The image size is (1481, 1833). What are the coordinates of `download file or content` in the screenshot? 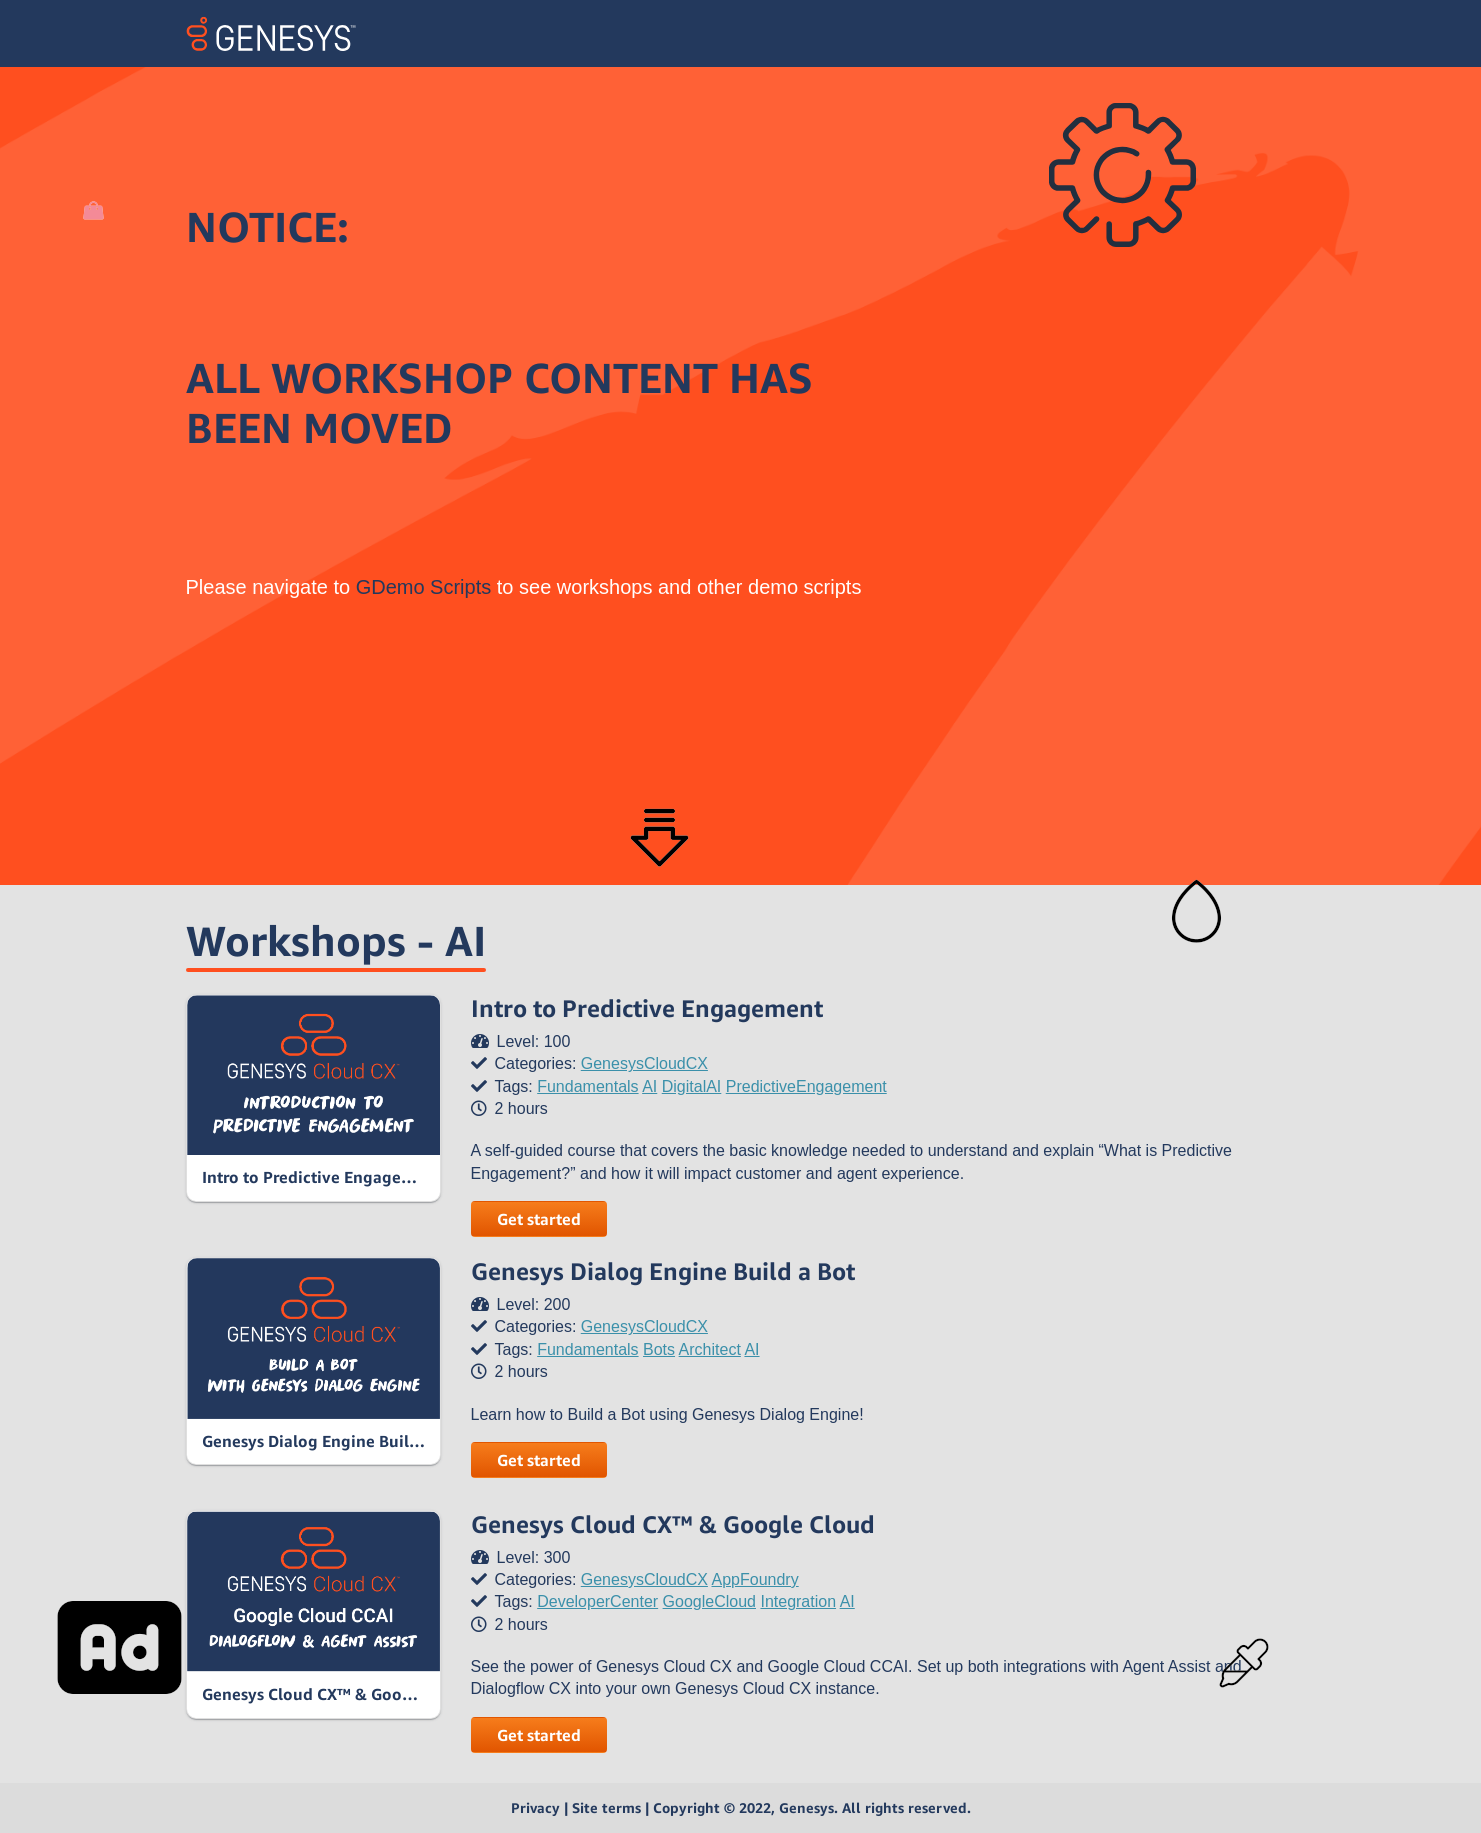 It's located at (659, 835).